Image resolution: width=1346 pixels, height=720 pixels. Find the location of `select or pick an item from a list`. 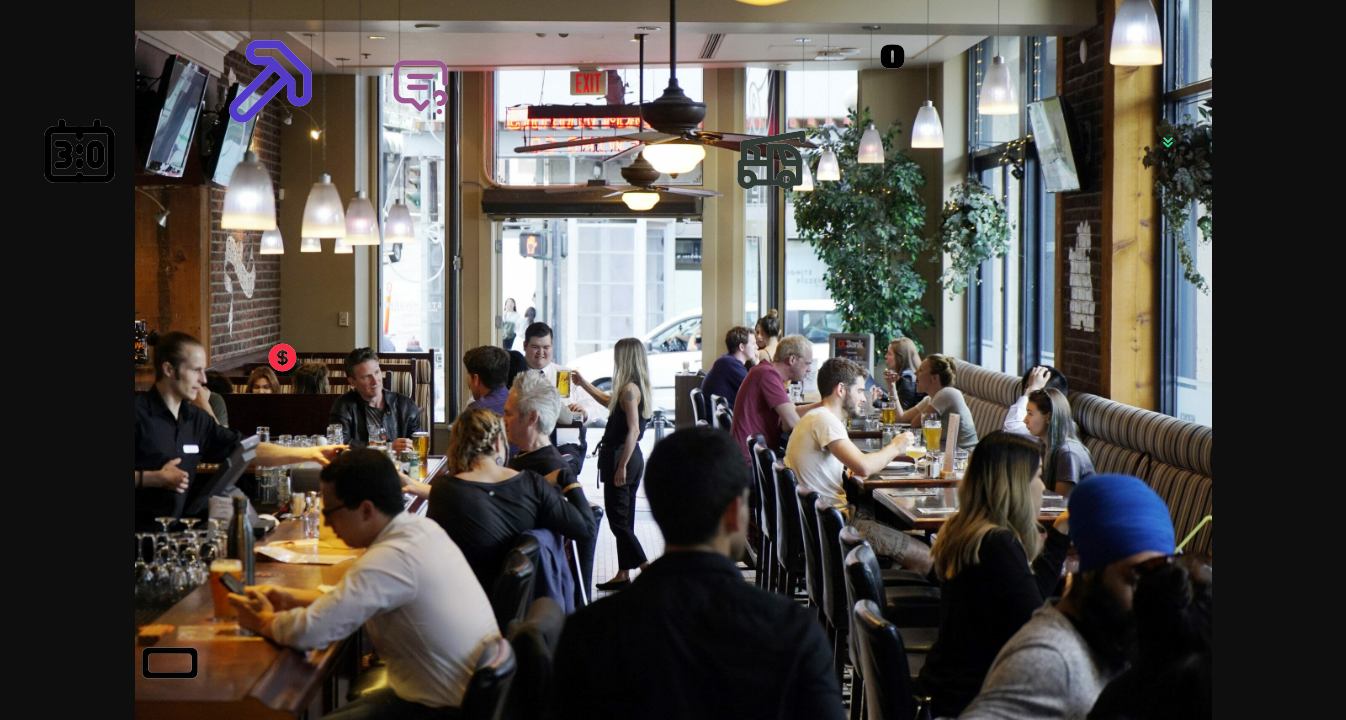

select or pick an item from a list is located at coordinates (270, 81).